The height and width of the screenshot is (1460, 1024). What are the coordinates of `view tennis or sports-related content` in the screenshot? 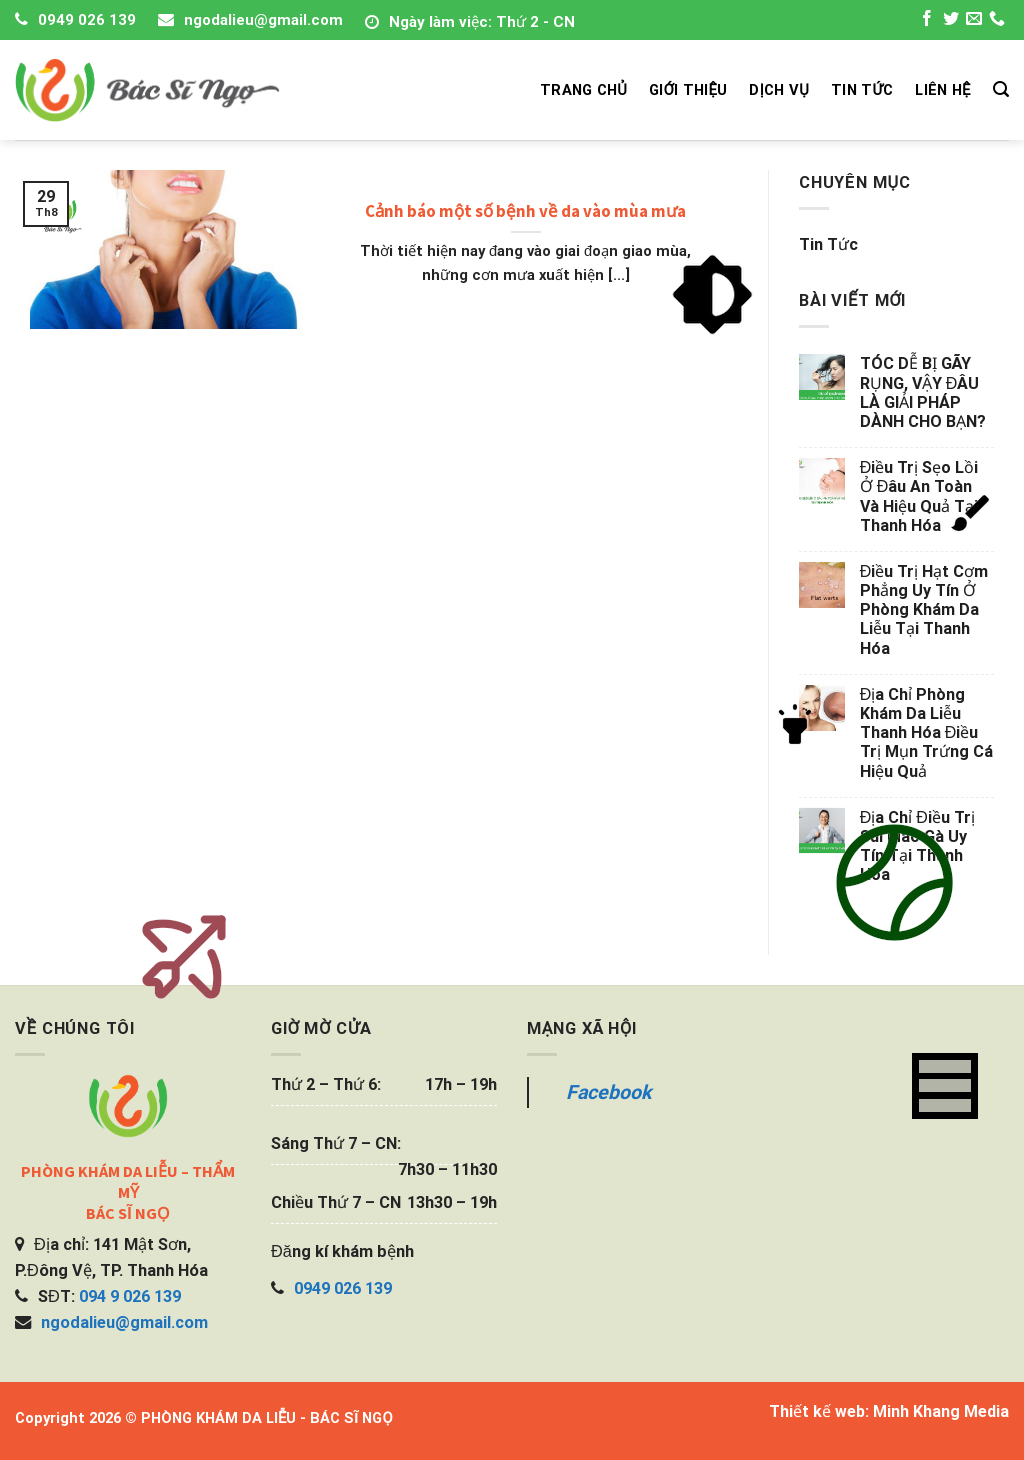 It's located at (894, 882).